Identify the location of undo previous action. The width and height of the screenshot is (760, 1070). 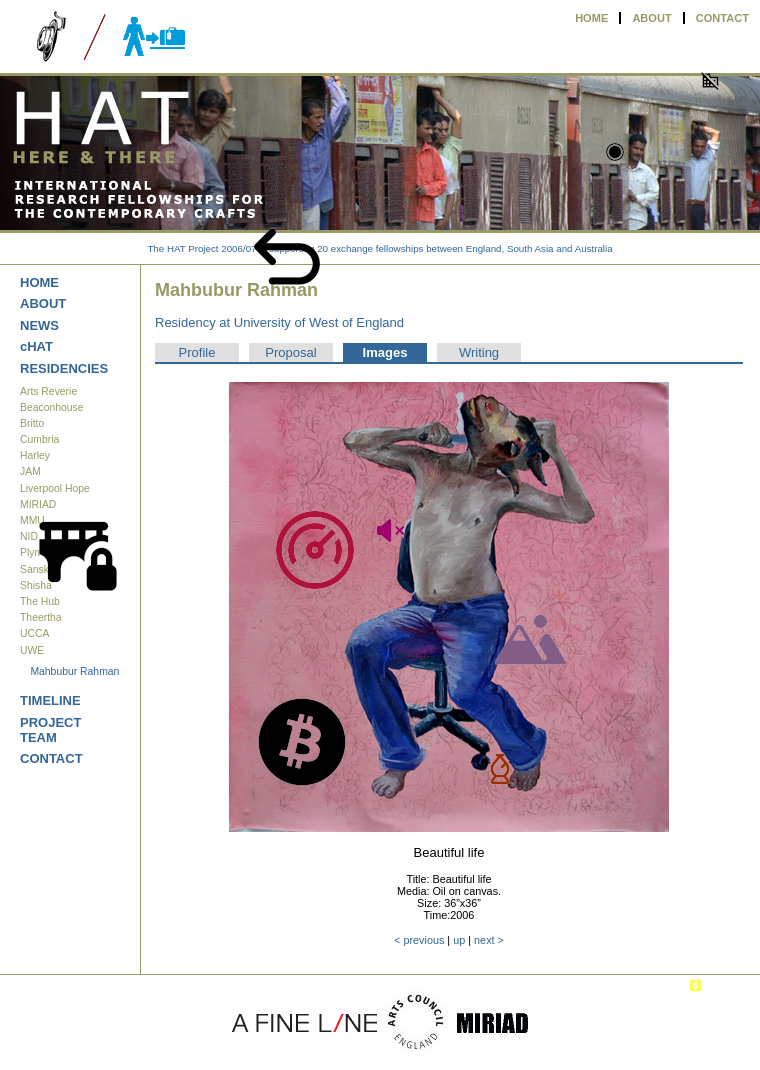
(287, 259).